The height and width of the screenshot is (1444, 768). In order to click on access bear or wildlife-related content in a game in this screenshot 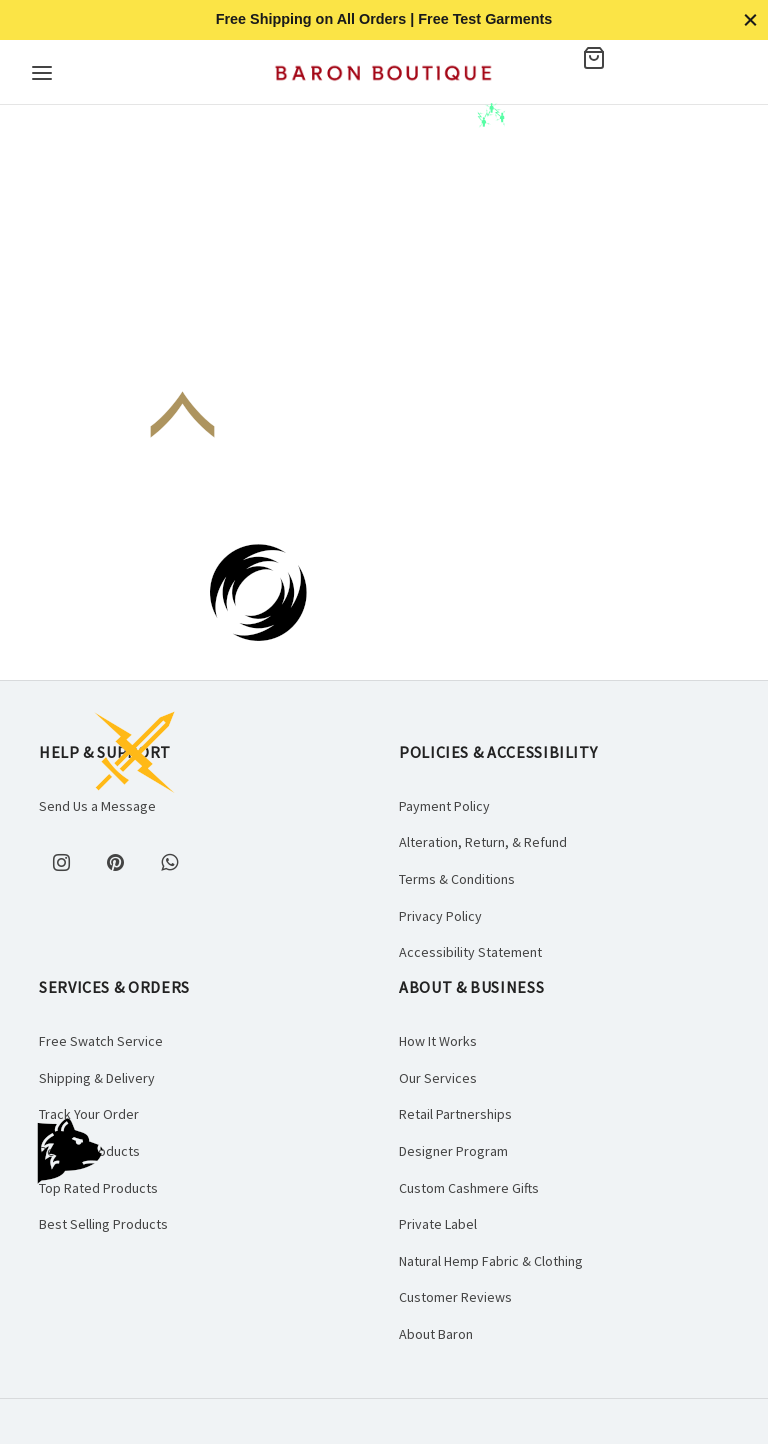, I will do `click(73, 1151)`.